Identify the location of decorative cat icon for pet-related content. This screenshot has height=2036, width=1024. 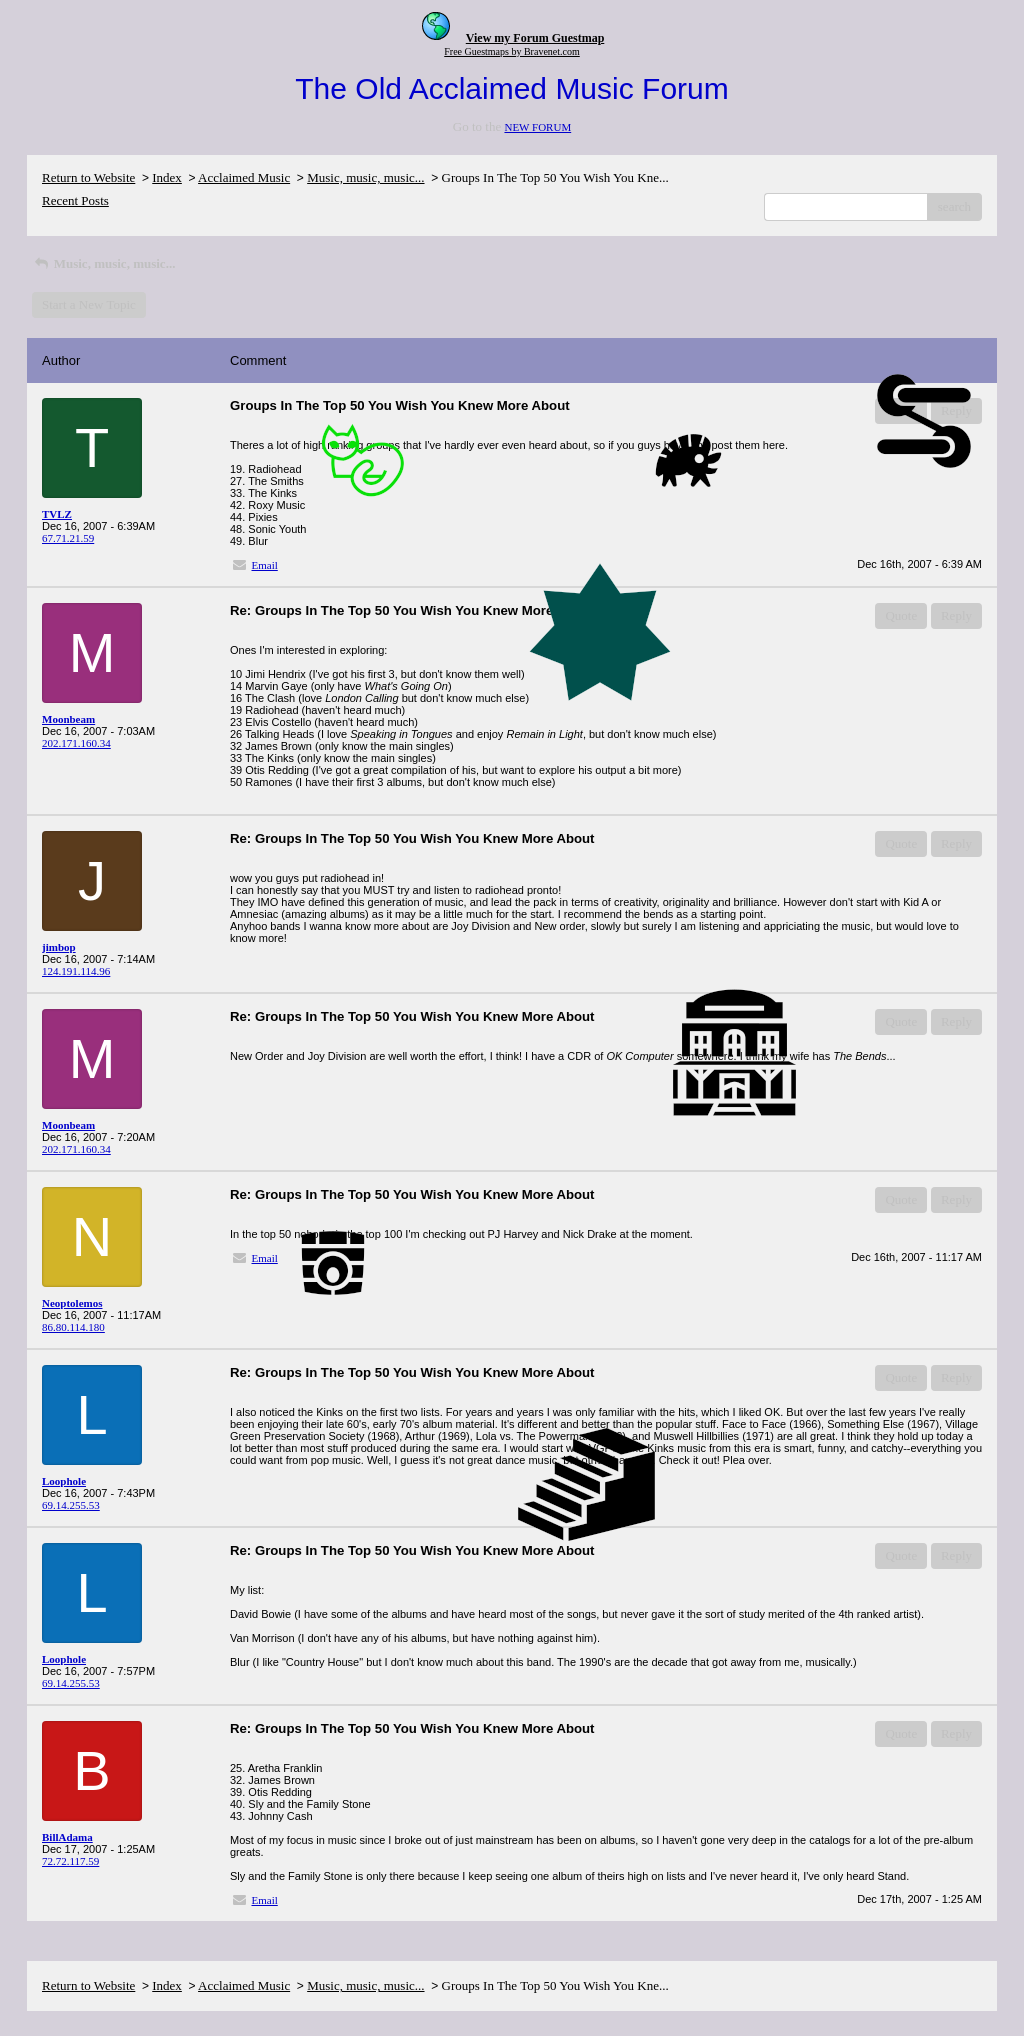
(362, 458).